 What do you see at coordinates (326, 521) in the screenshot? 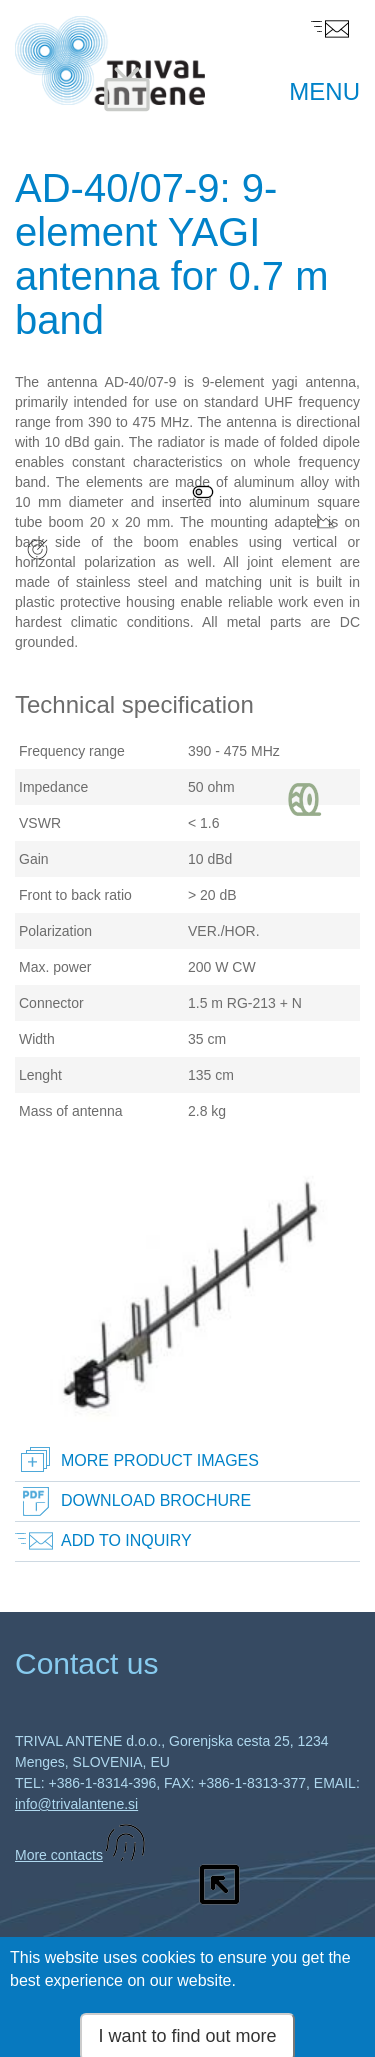
I see `view declining metrics or trends` at bounding box center [326, 521].